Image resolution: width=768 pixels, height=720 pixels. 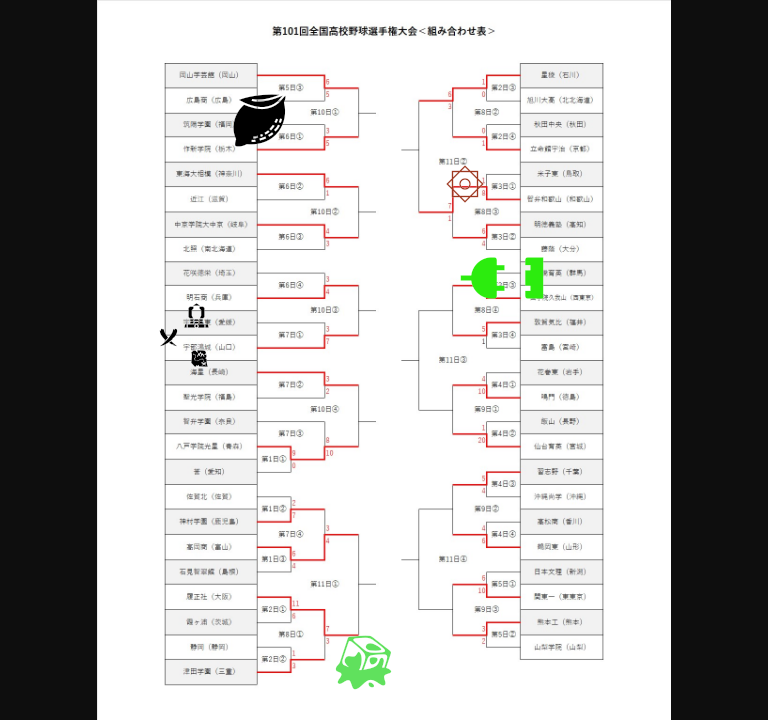 What do you see at coordinates (199, 358) in the screenshot?
I see `view treasure map or quest location` at bounding box center [199, 358].